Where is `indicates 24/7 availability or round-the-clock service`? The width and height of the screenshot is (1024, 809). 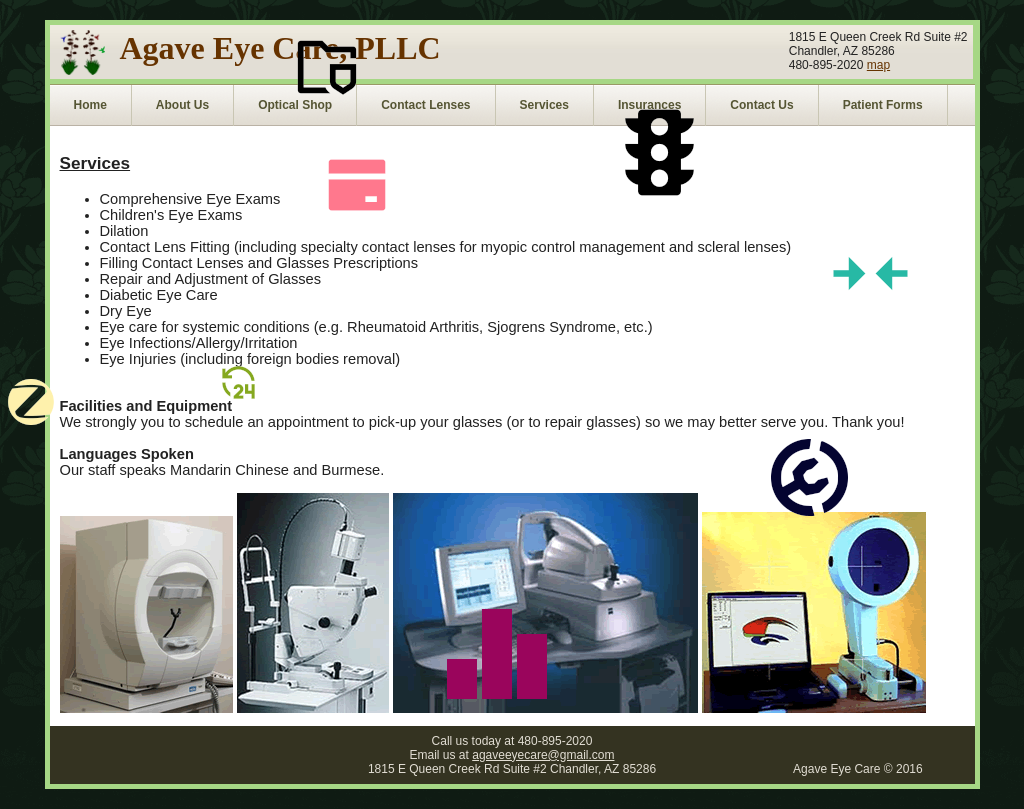 indicates 24/7 availability or round-the-clock service is located at coordinates (238, 382).